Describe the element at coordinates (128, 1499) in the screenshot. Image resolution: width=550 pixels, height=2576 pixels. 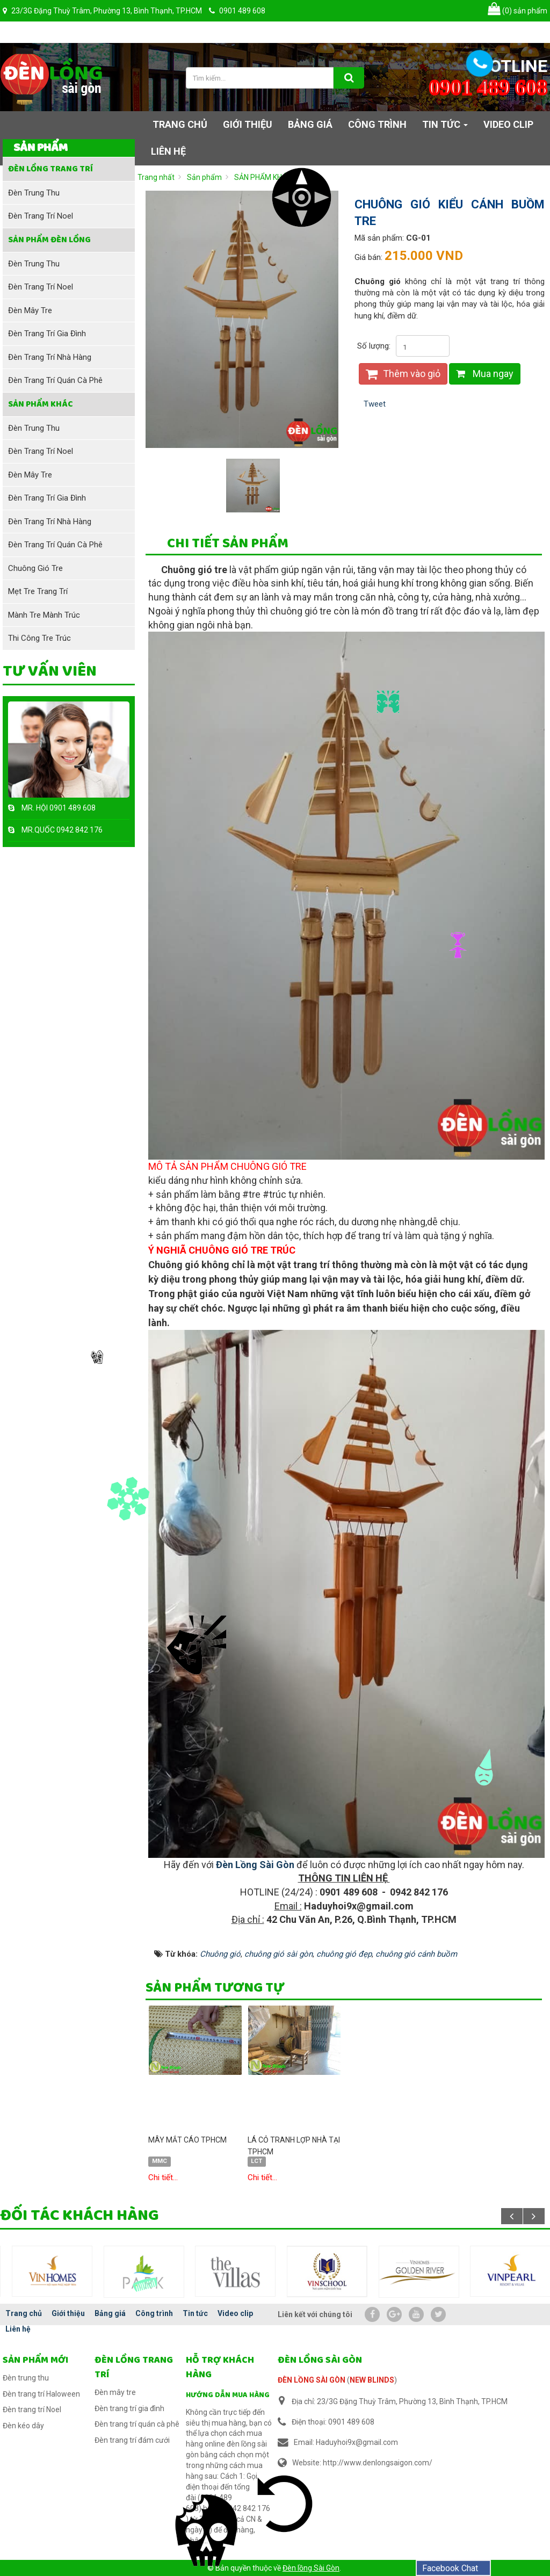
I see `activate cooling or air conditioning mode` at that location.